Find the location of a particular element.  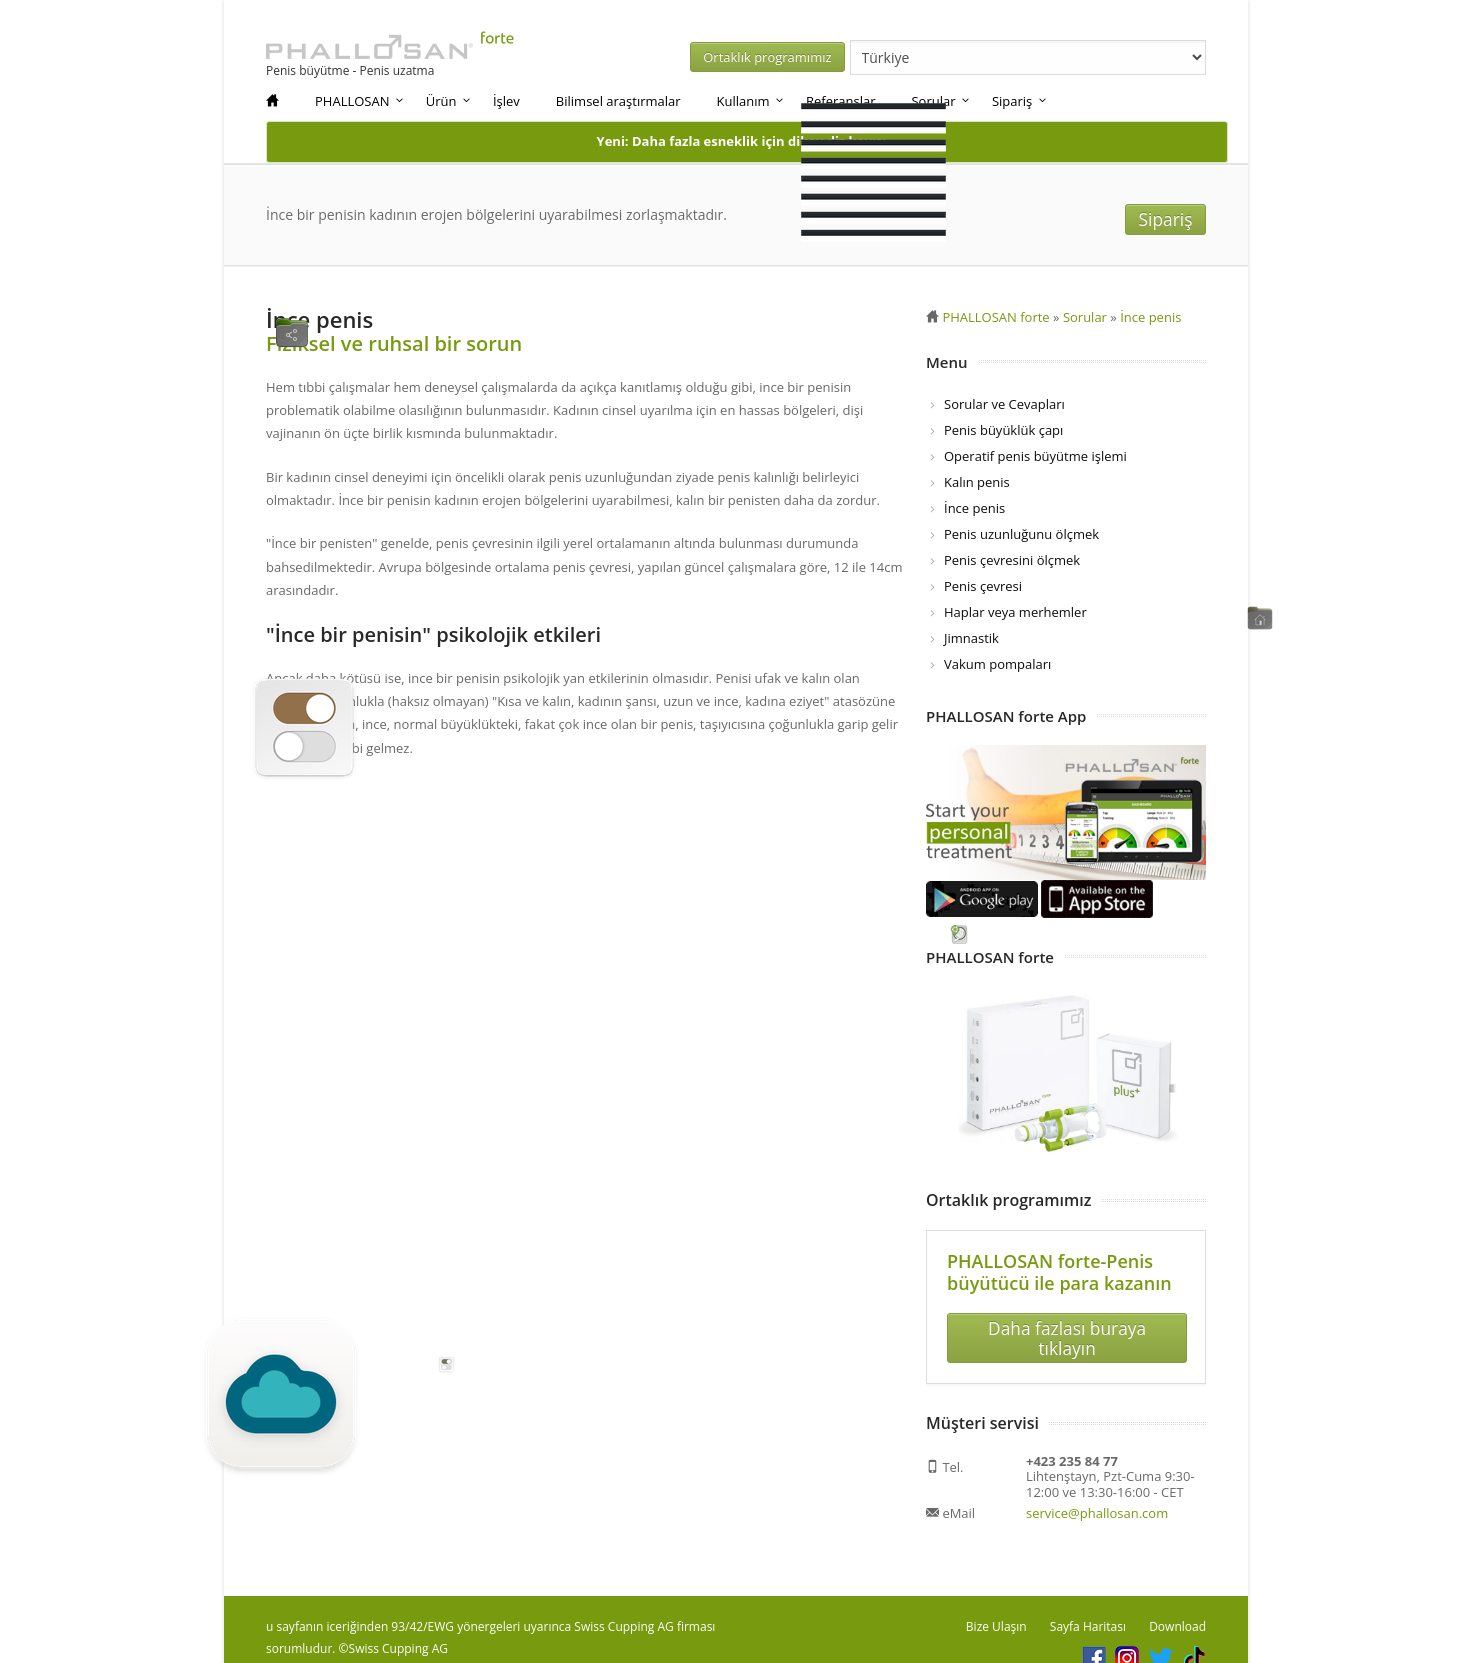

open gnome tweaks to customize desktop settings is located at coordinates (446, 1364).